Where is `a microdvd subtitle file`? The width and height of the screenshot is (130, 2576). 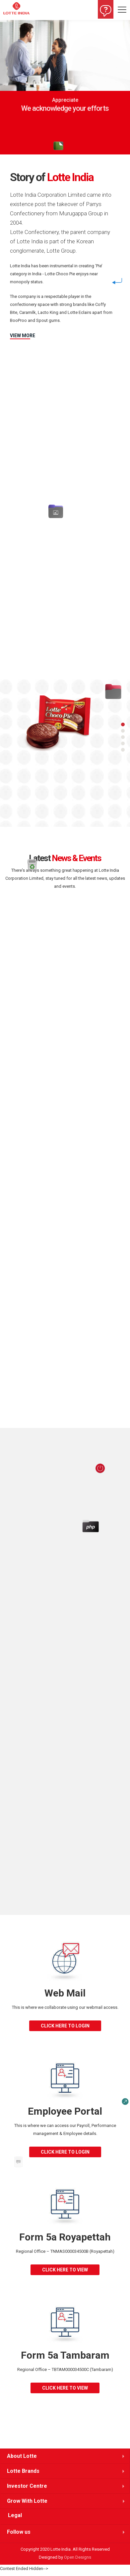
a microdvd subtitle file is located at coordinates (18, 2162).